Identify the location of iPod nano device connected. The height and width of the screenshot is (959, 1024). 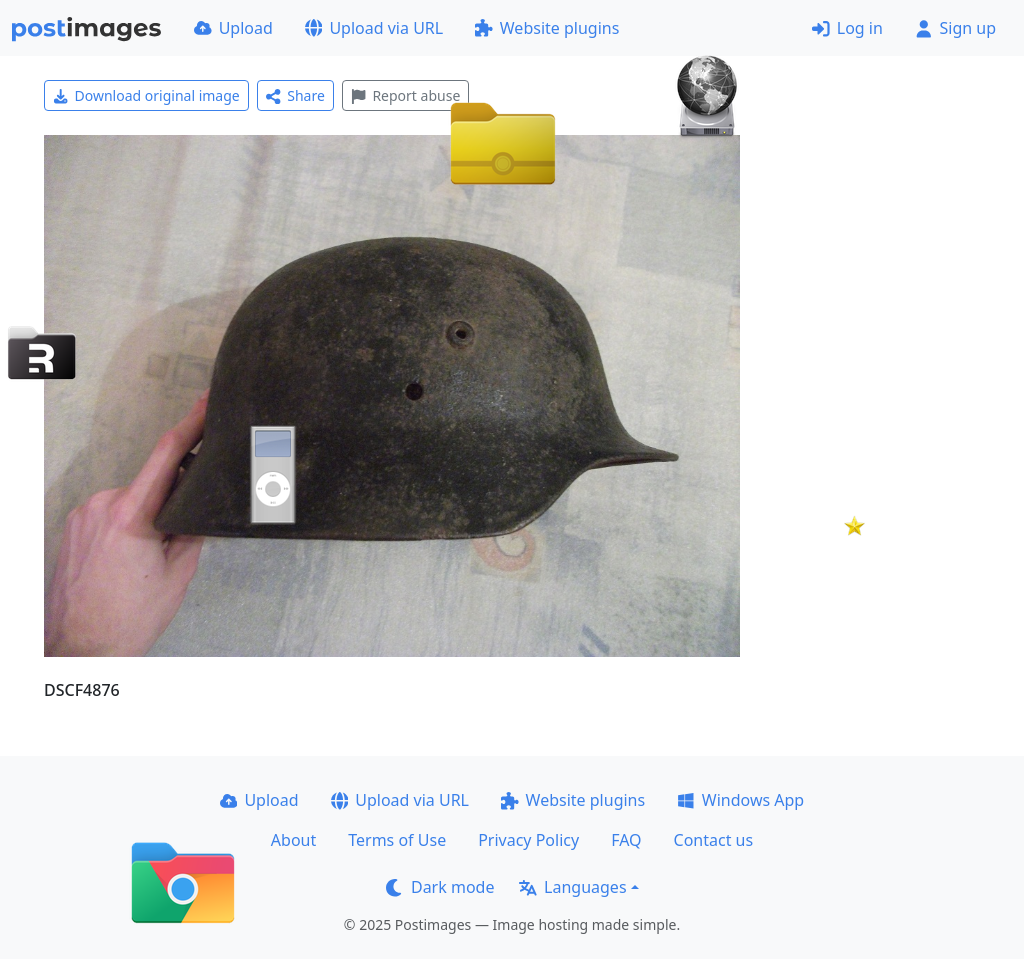
(273, 475).